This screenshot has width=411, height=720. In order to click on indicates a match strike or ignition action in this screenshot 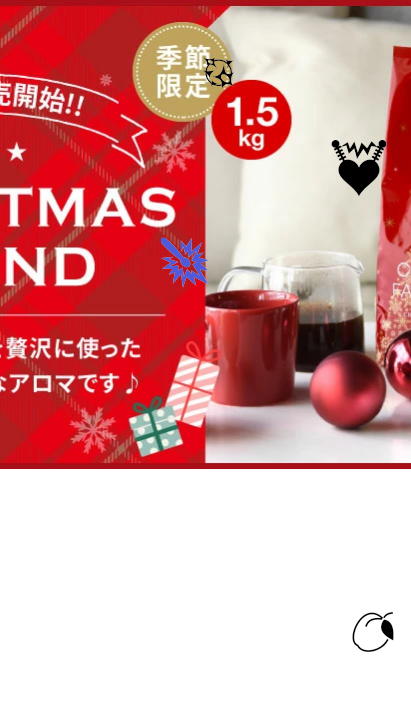, I will do `click(186, 263)`.